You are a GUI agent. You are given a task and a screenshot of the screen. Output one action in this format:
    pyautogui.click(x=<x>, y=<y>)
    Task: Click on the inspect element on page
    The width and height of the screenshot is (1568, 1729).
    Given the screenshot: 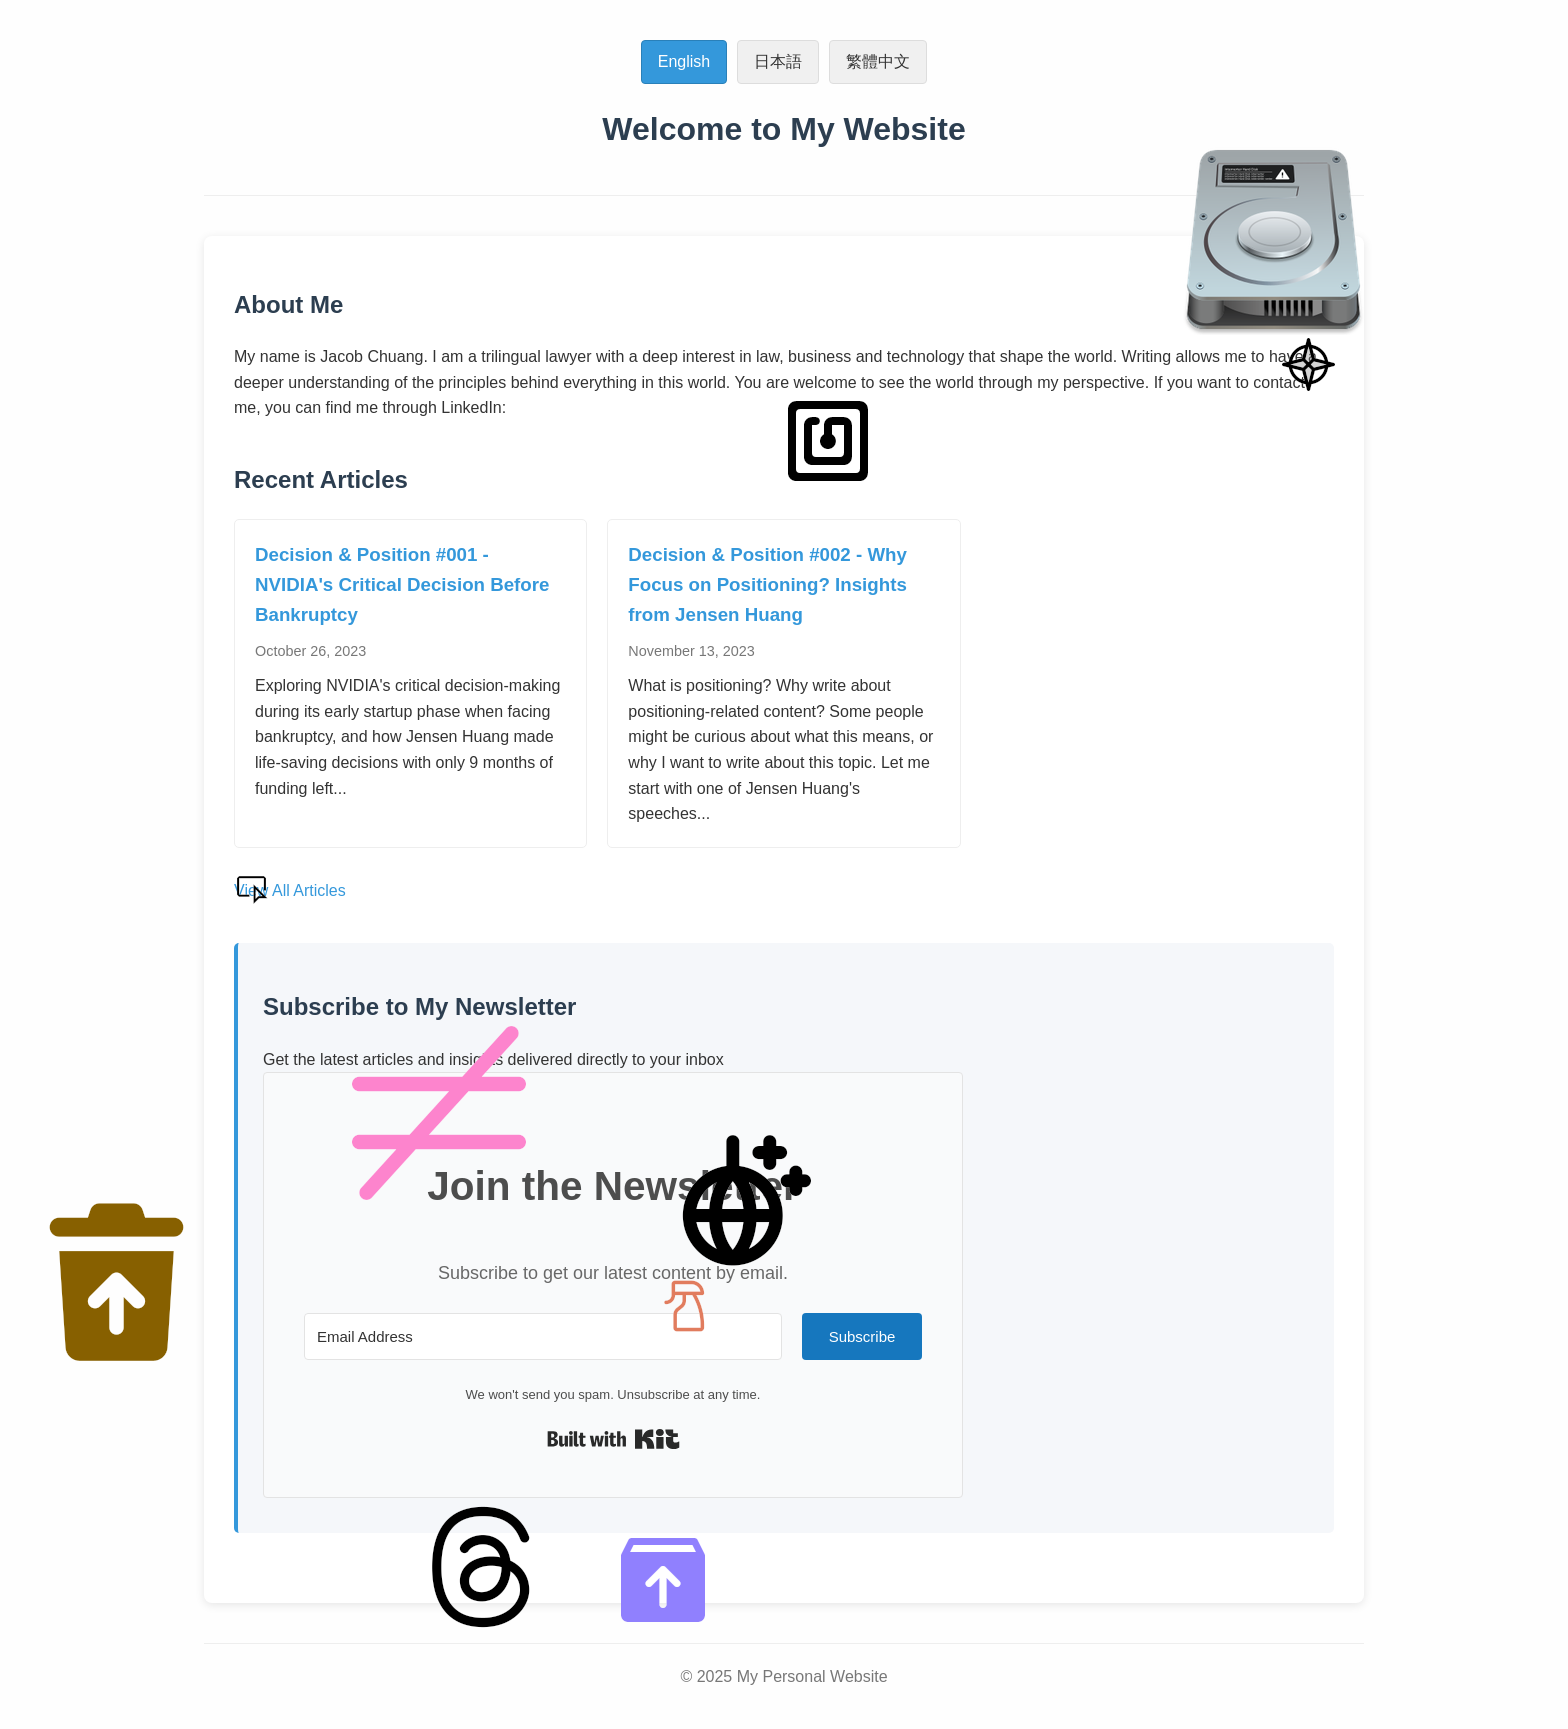 What is the action you would take?
    pyautogui.click(x=251, y=888)
    